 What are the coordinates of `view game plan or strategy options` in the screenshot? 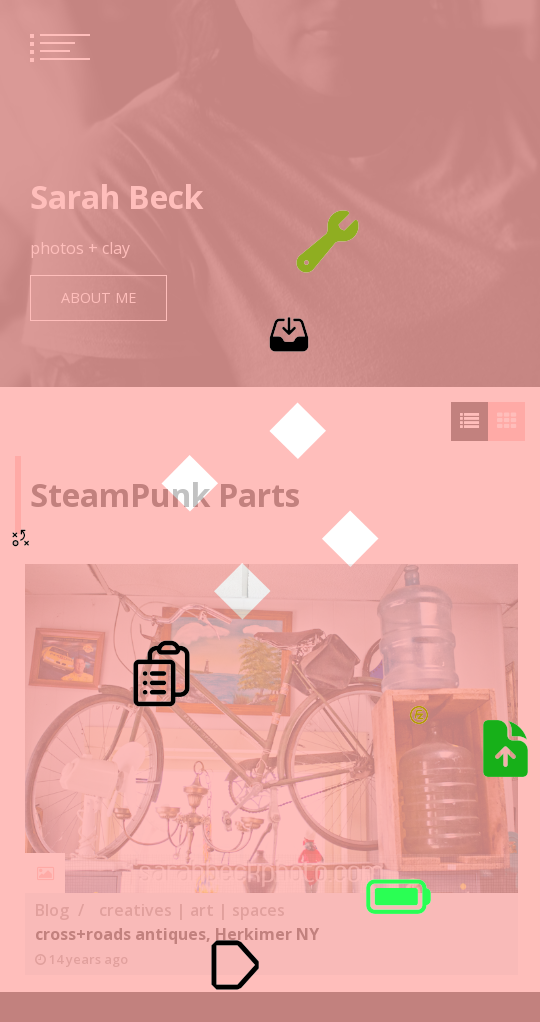 It's located at (20, 538).